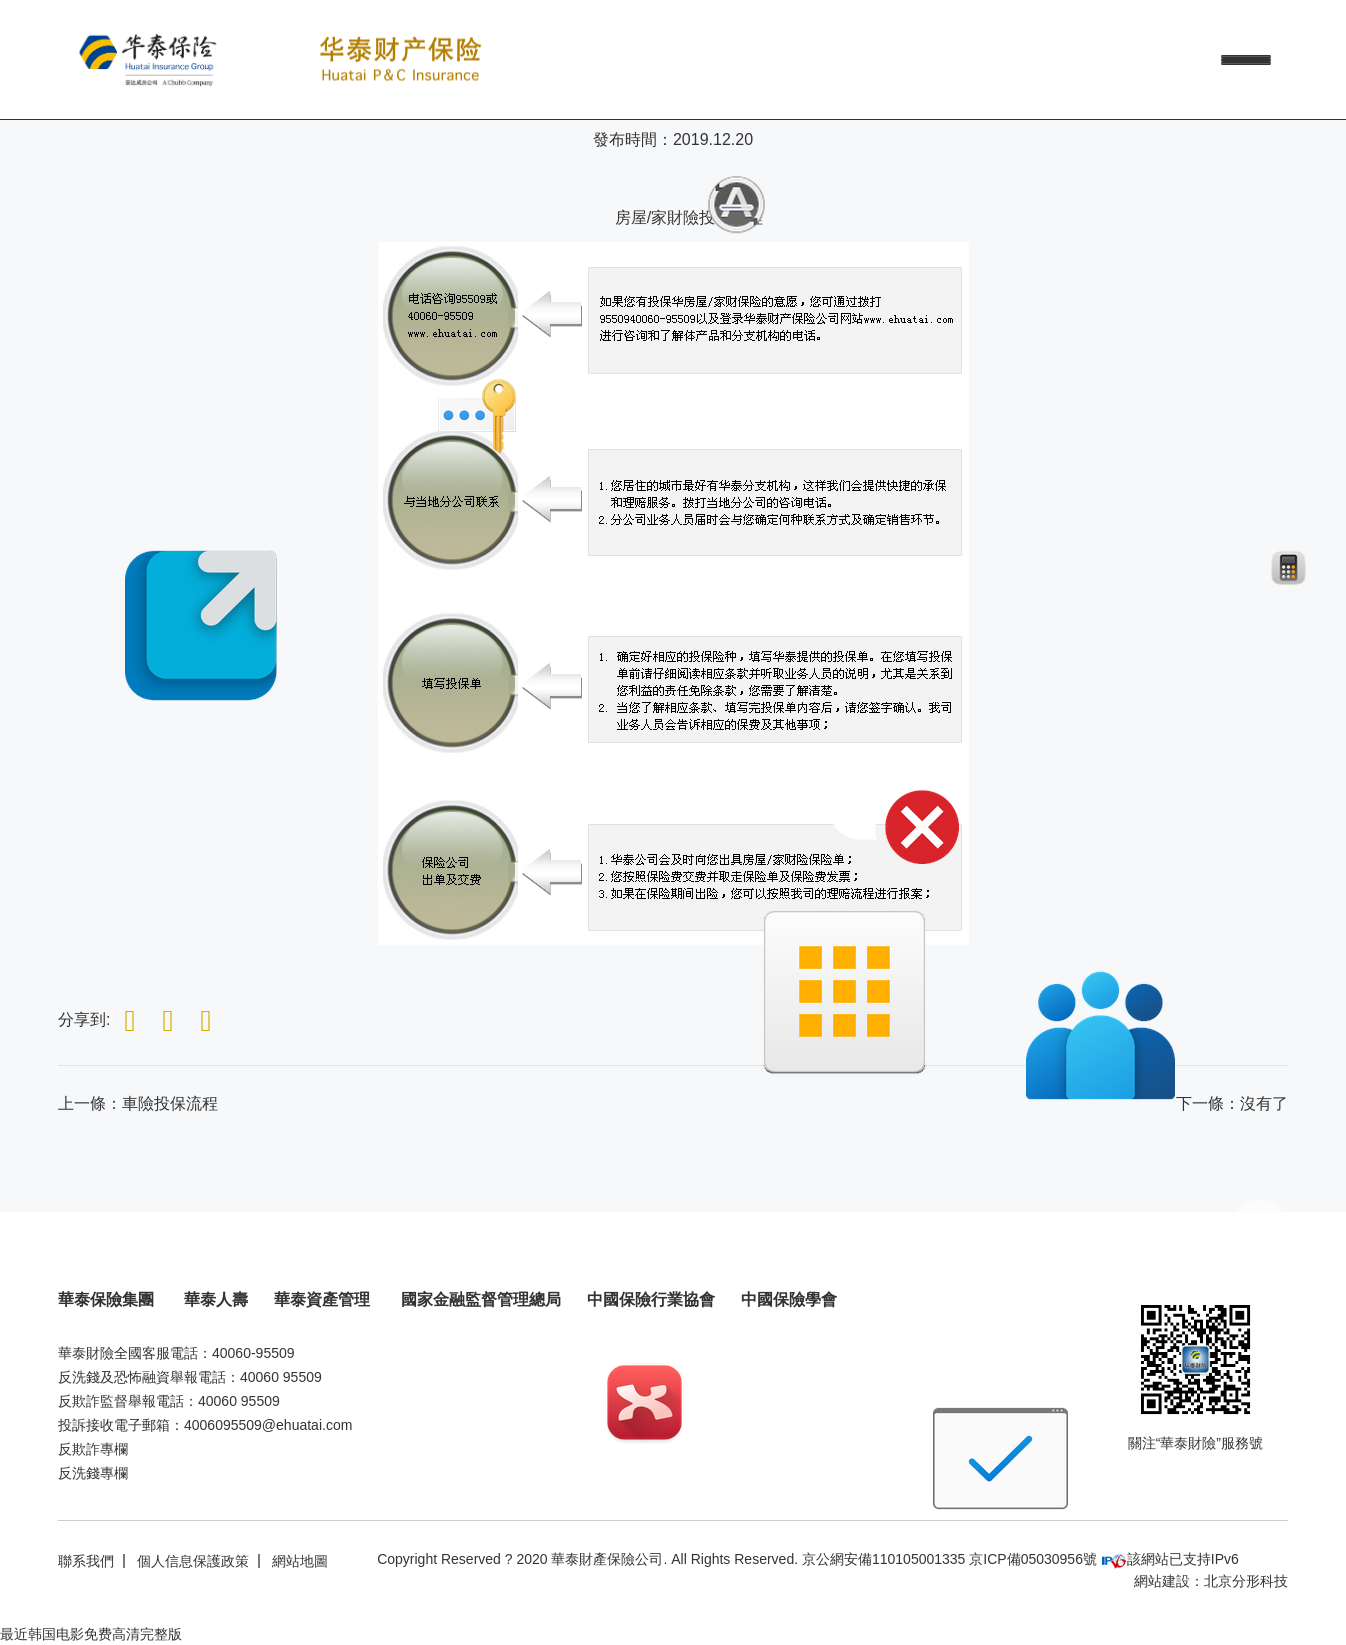 The height and width of the screenshot is (1645, 1346). Describe the element at coordinates (201, 625) in the screenshot. I see `open accessories or utility apps` at that location.